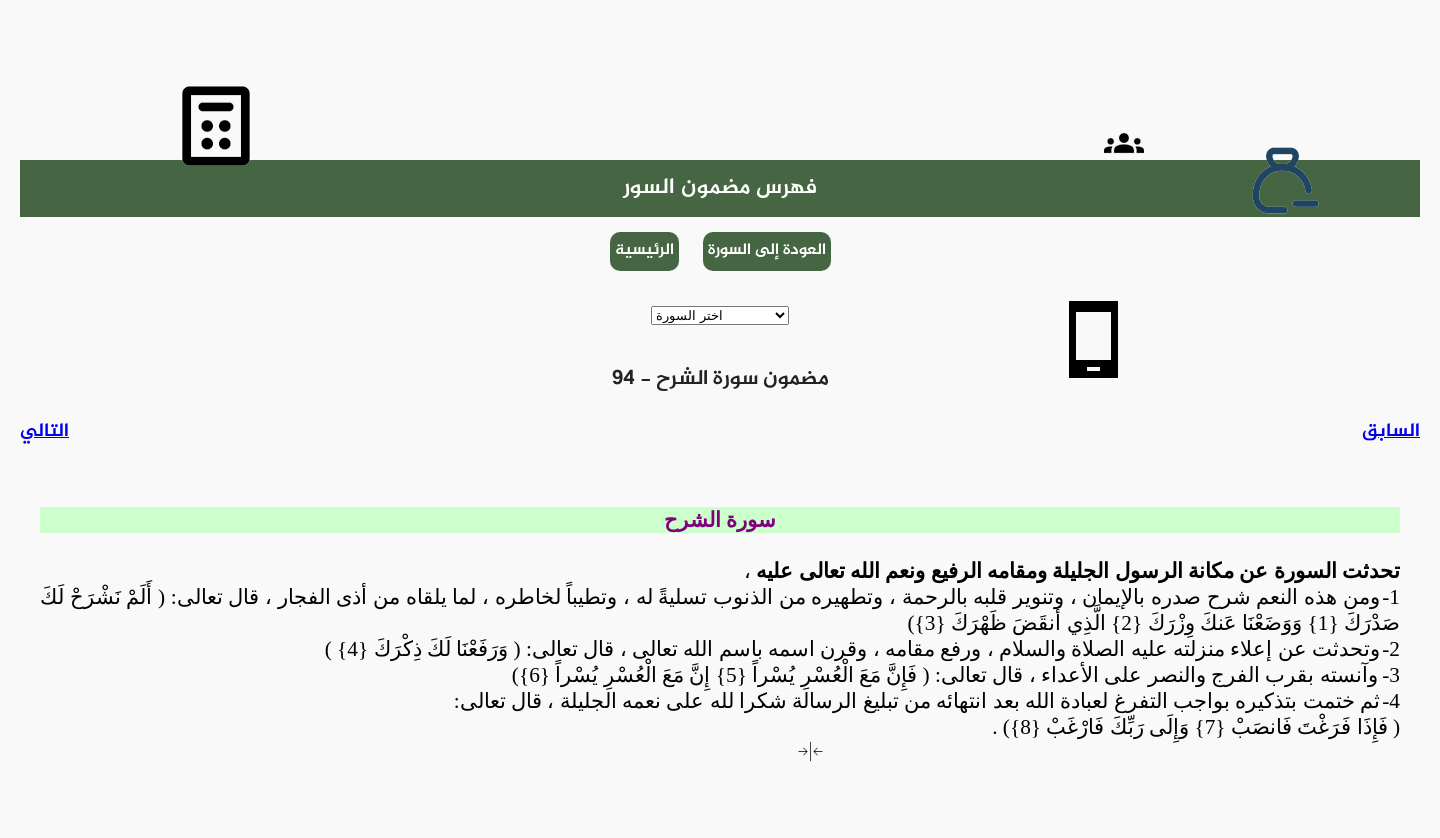 The height and width of the screenshot is (838, 1440). What do you see at coordinates (1282, 180) in the screenshot?
I see `deduct funds or reduce balance` at bounding box center [1282, 180].